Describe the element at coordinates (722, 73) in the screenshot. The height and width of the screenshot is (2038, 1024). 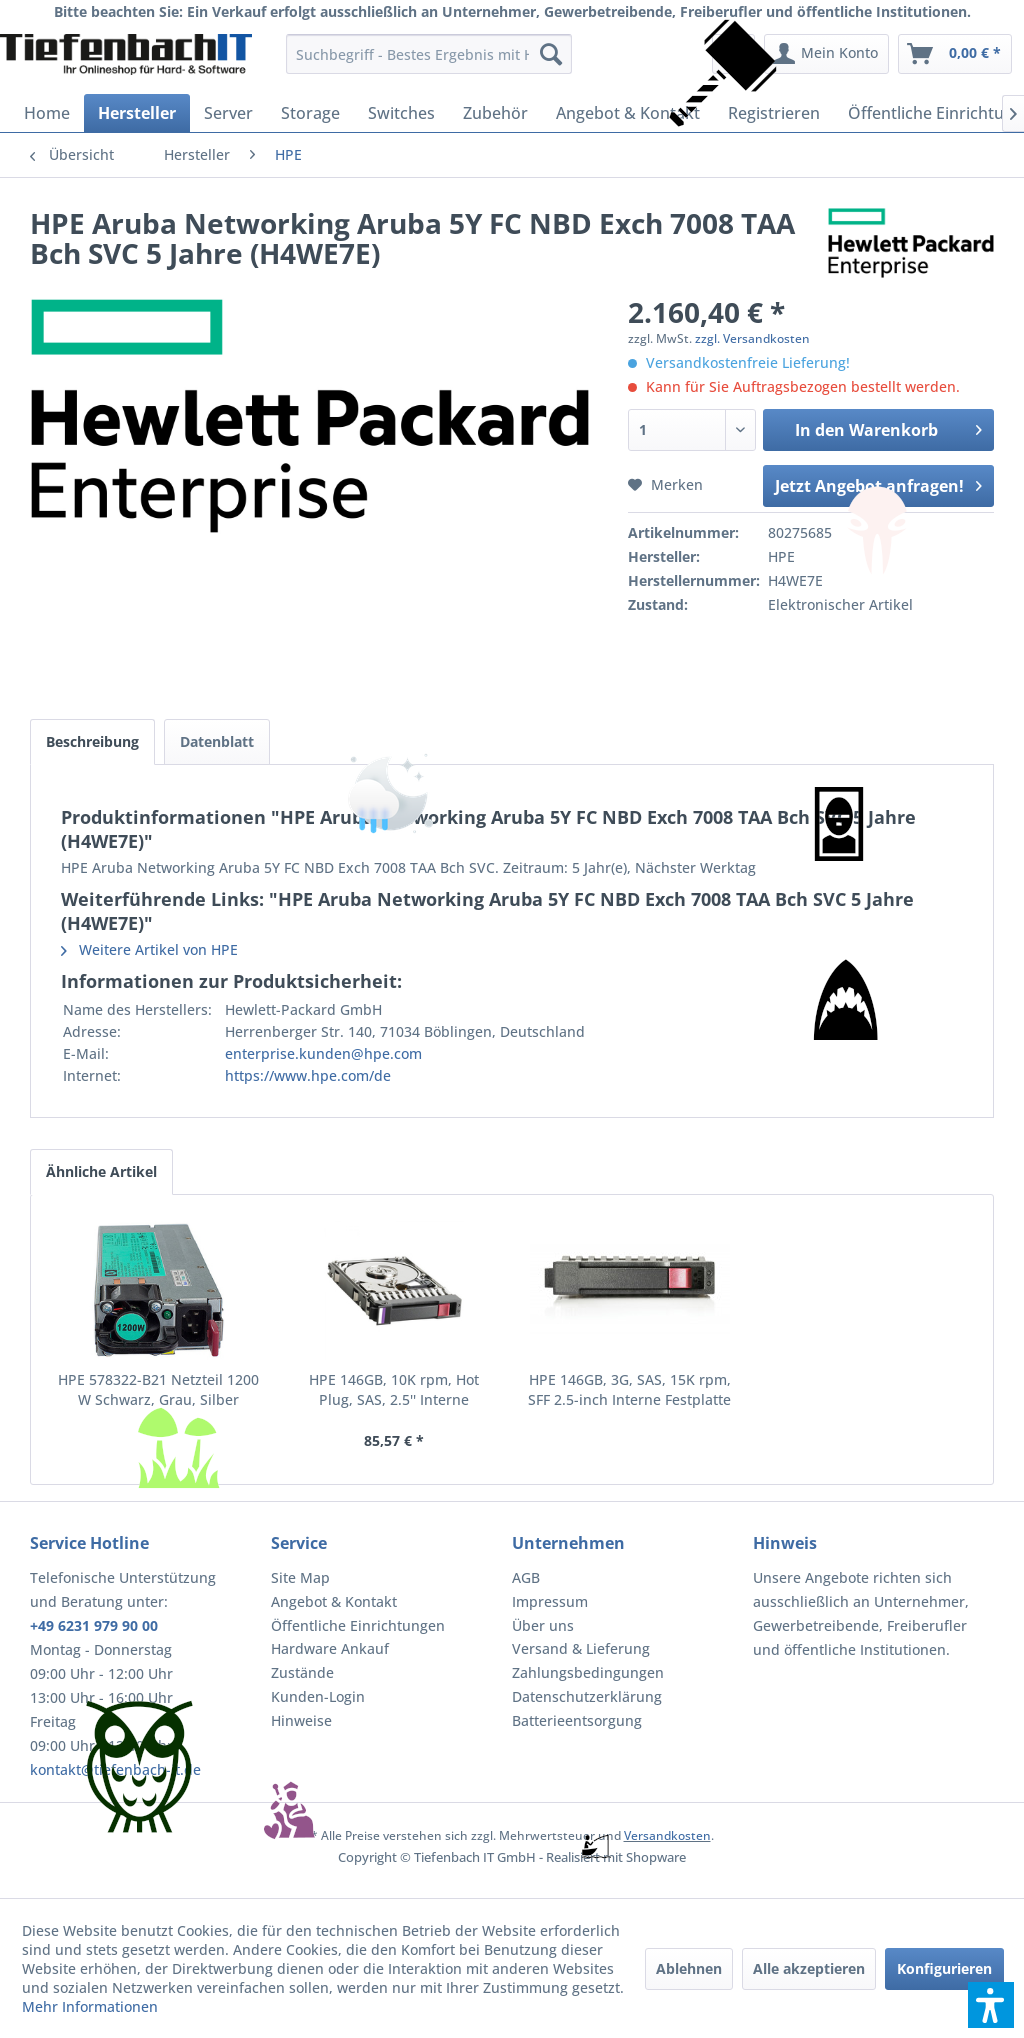
I see `access Thor or Norse mythology-themed content` at that location.